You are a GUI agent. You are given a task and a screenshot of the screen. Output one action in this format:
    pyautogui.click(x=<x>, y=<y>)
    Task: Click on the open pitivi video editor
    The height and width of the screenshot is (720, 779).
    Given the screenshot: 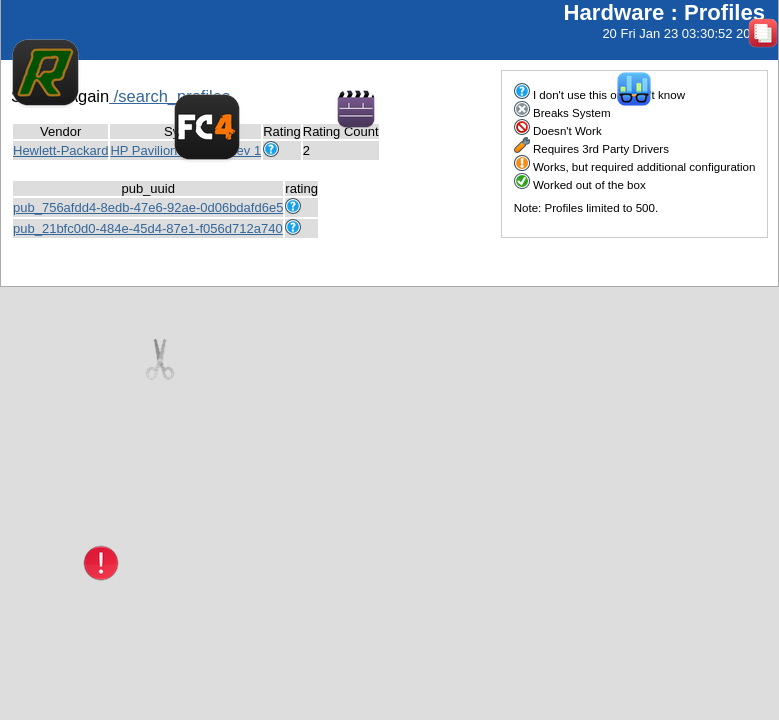 What is the action you would take?
    pyautogui.click(x=356, y=109)
    